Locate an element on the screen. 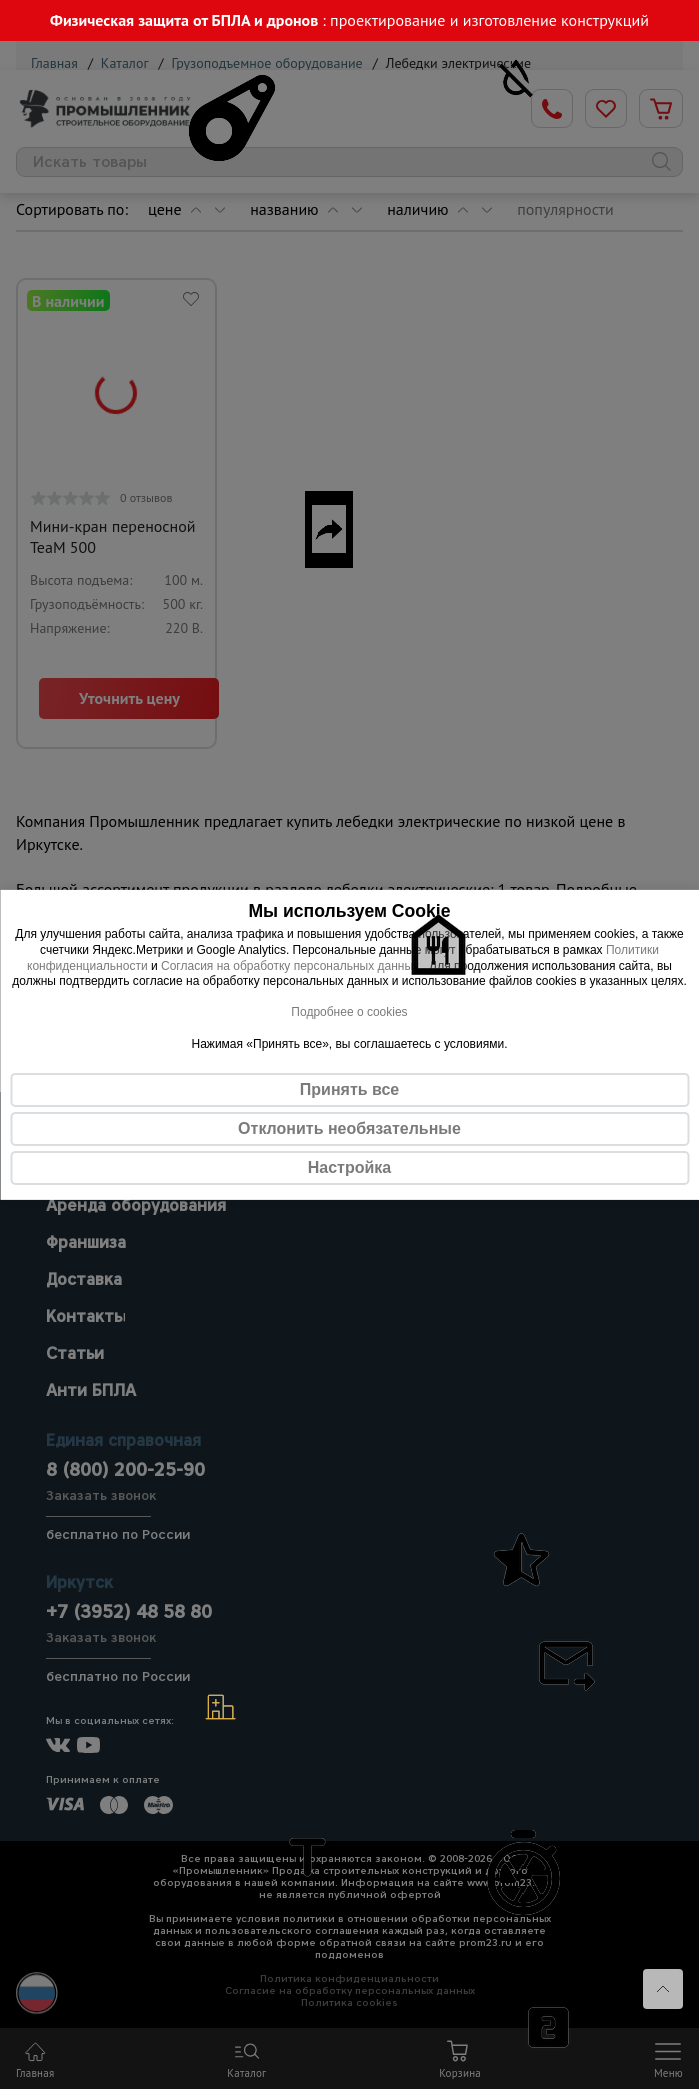  view or manage digital assets is located at coordinates (232, 118).